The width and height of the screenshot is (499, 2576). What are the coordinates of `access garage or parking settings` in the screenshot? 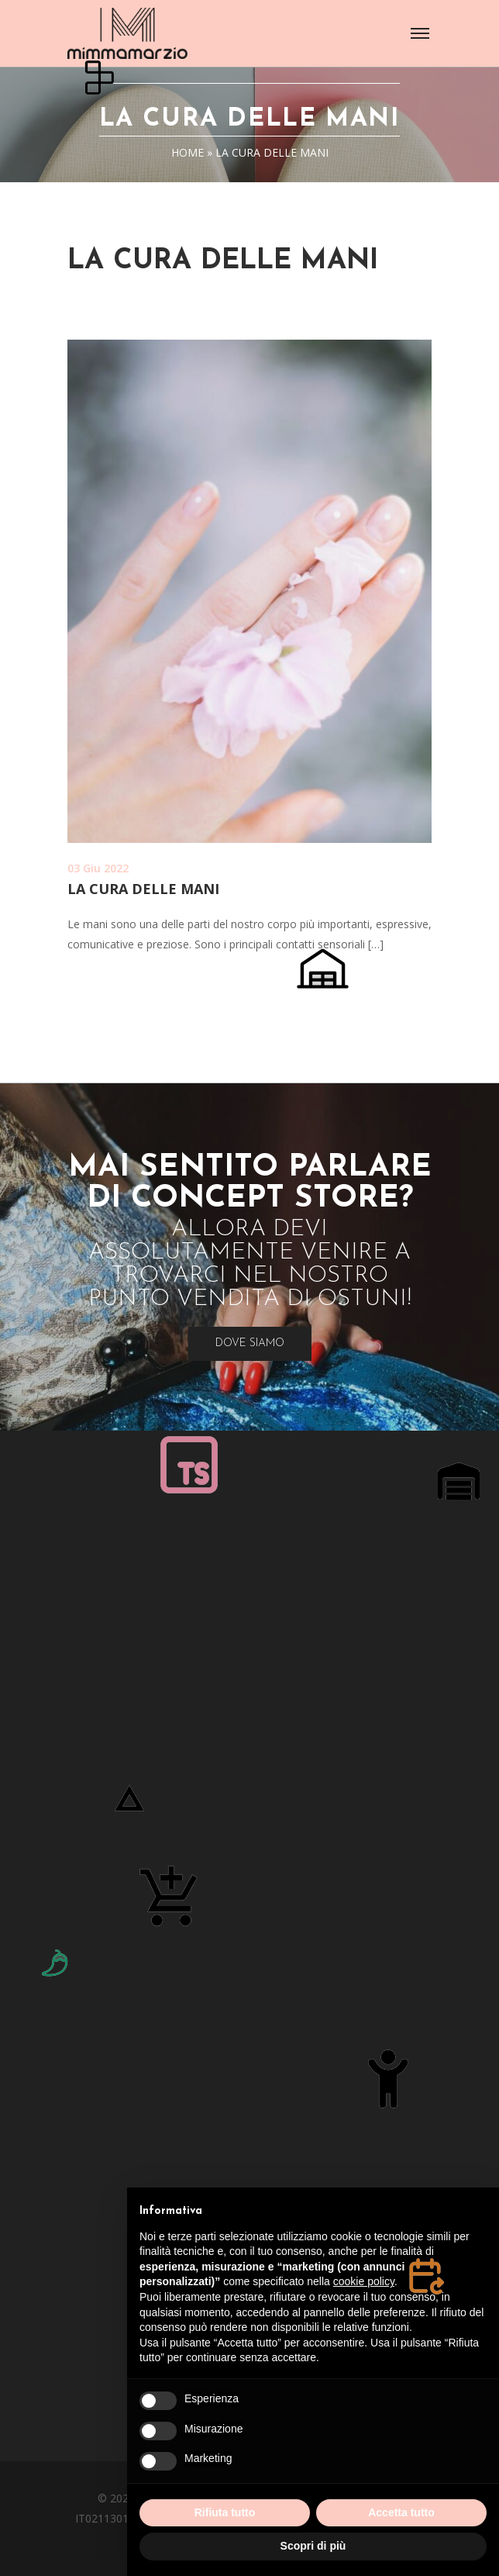 It's located at (322, 971).